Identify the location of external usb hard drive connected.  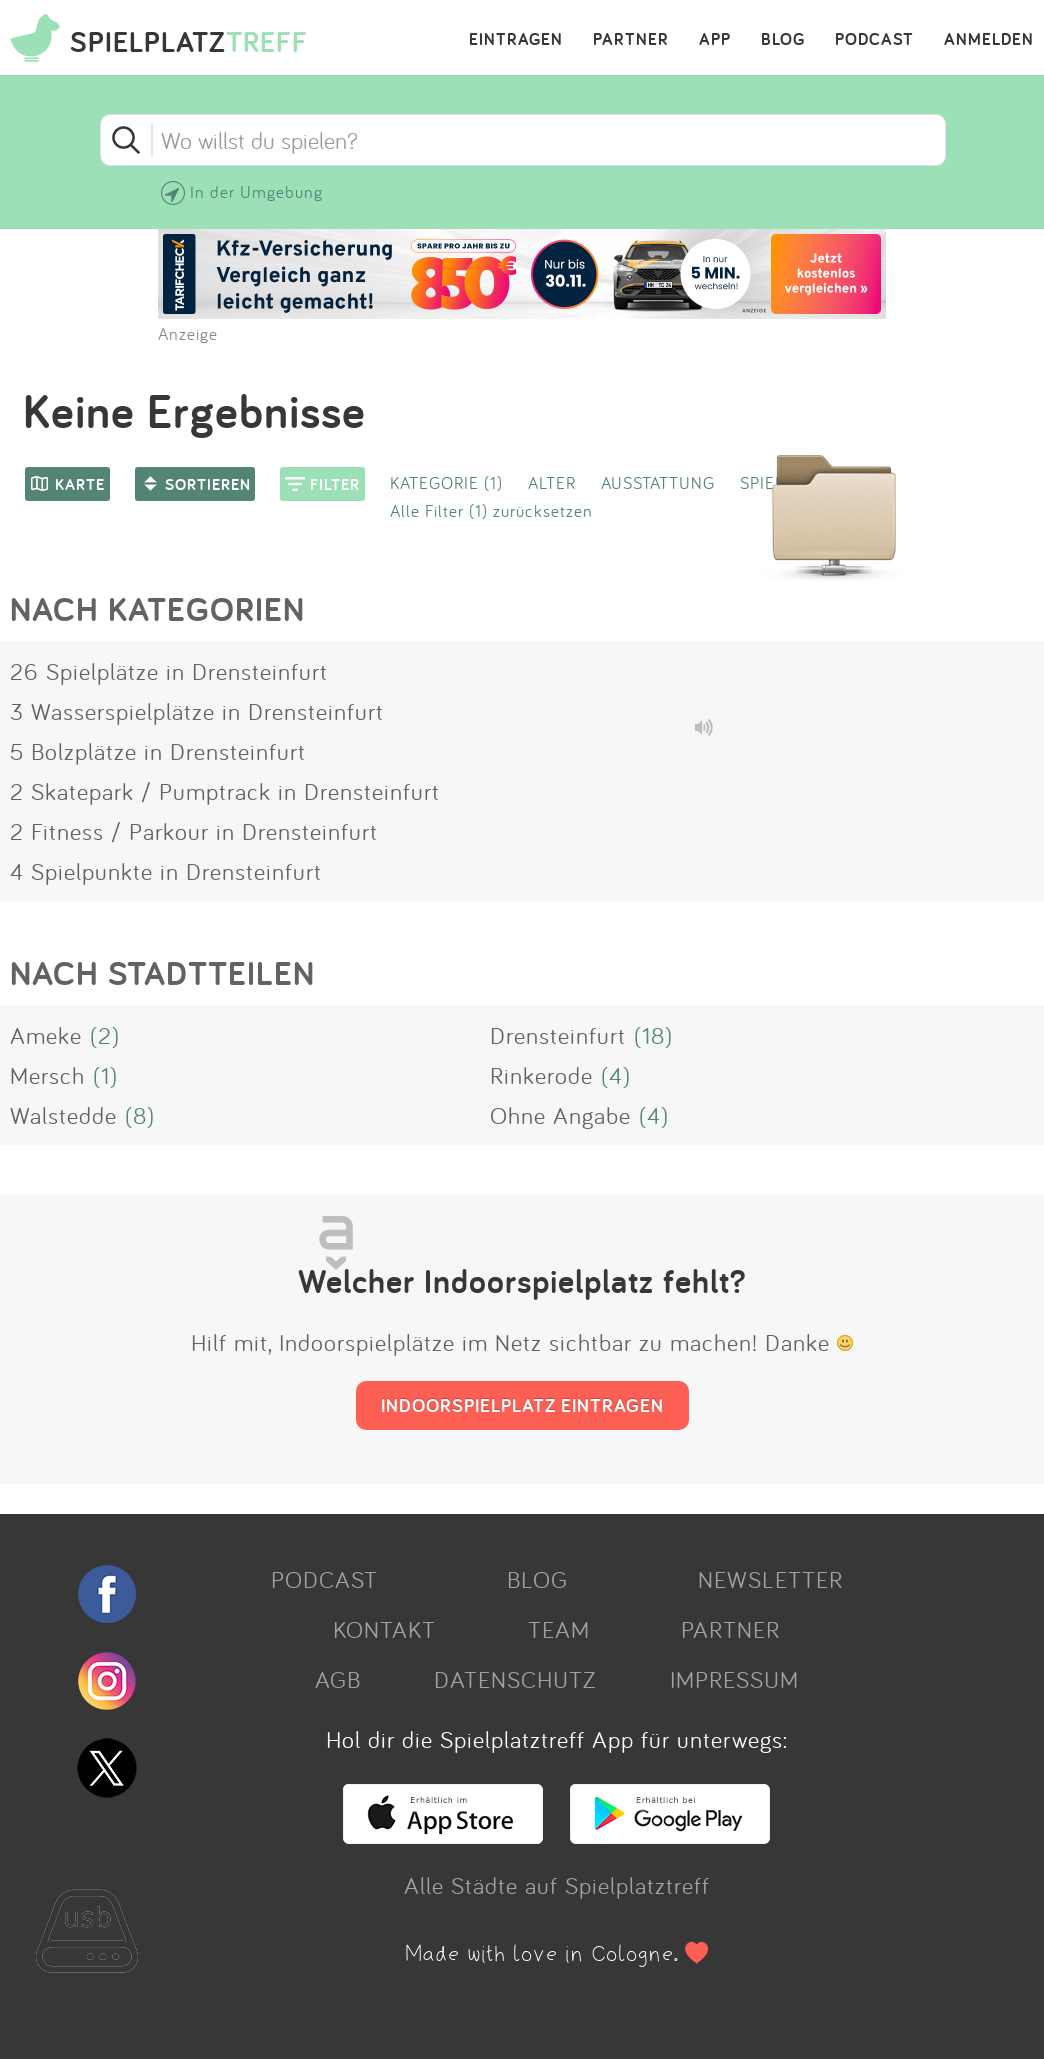
(87, 1928).